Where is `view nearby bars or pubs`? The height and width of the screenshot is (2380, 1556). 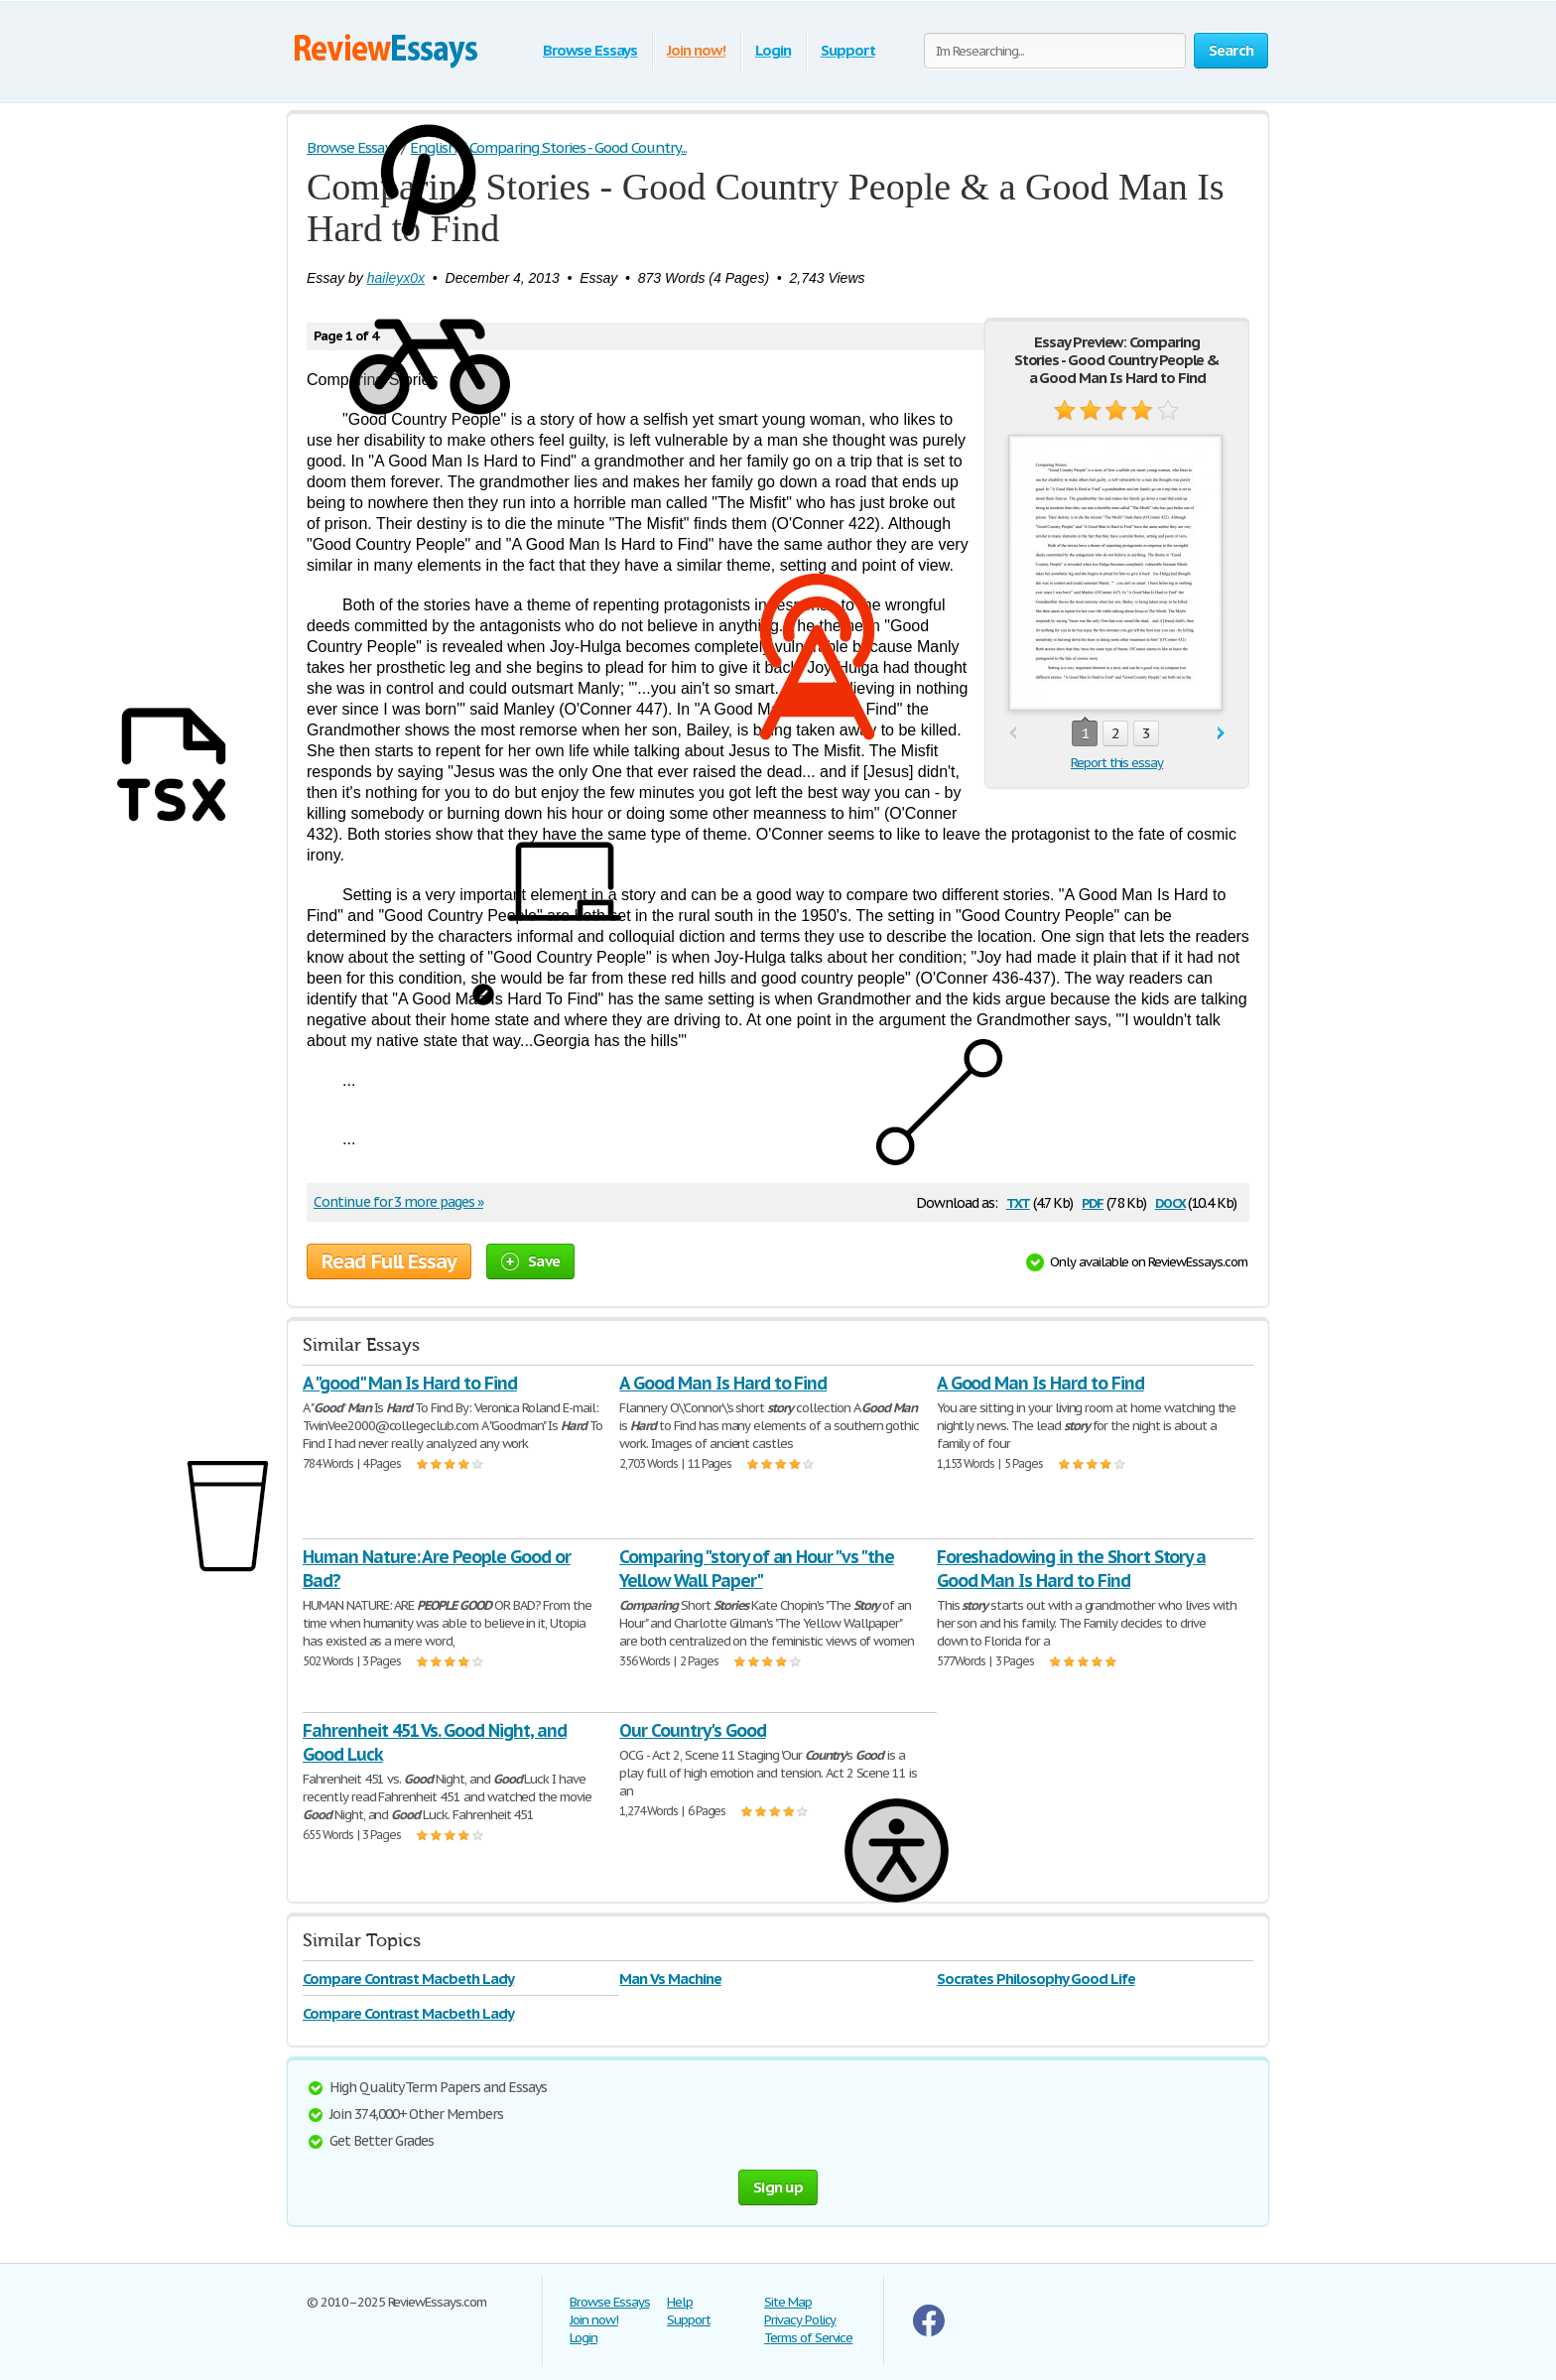 view nearby bars or pubs is located at coordinates (227, 1514).